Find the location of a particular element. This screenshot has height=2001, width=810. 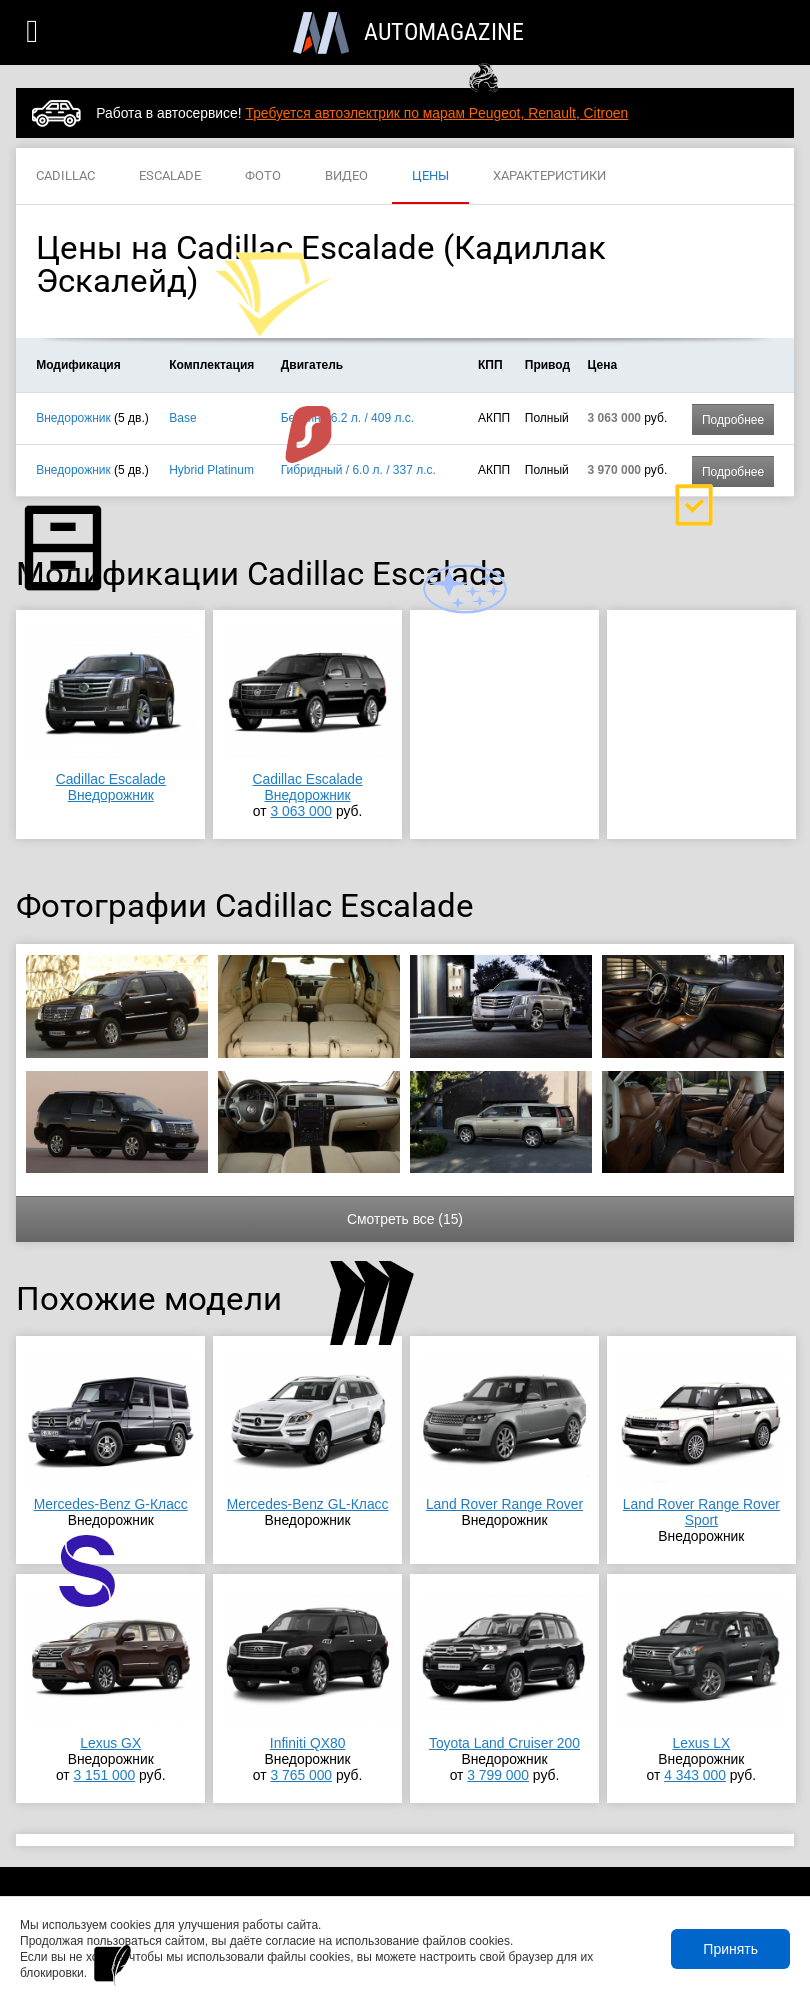

open Semantic Scholar academic search is located at coordinates (273, 294).